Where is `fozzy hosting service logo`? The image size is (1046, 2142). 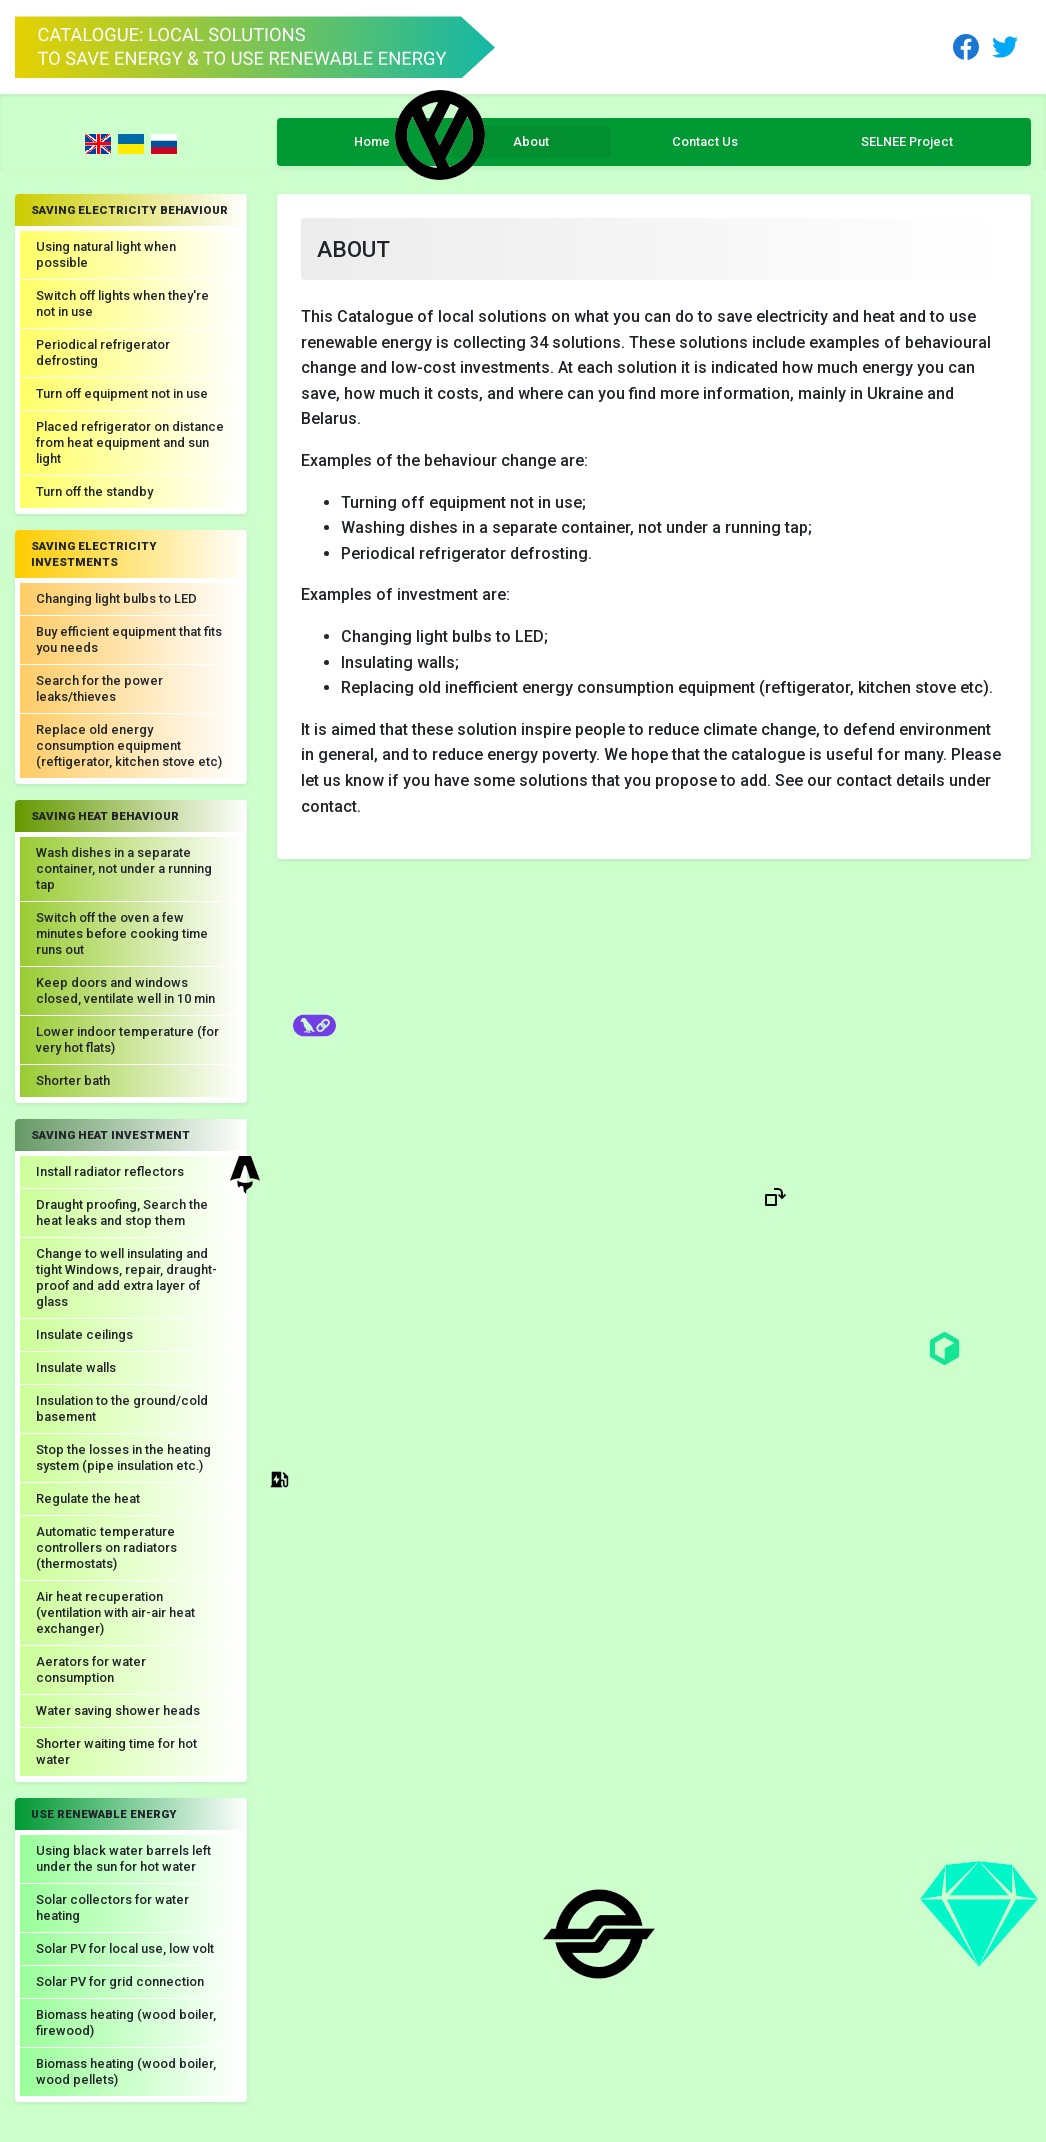 fozzy hosting service logo is located at coordinates (440, 135).